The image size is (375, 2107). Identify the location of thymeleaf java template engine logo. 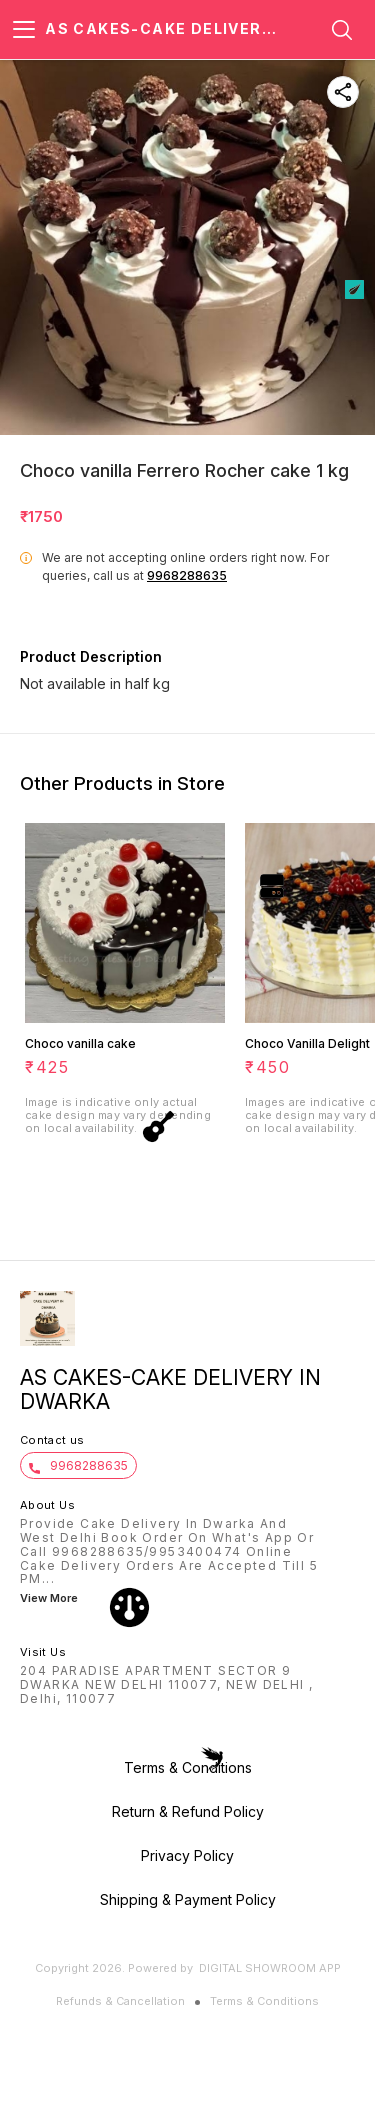
(354, 289).